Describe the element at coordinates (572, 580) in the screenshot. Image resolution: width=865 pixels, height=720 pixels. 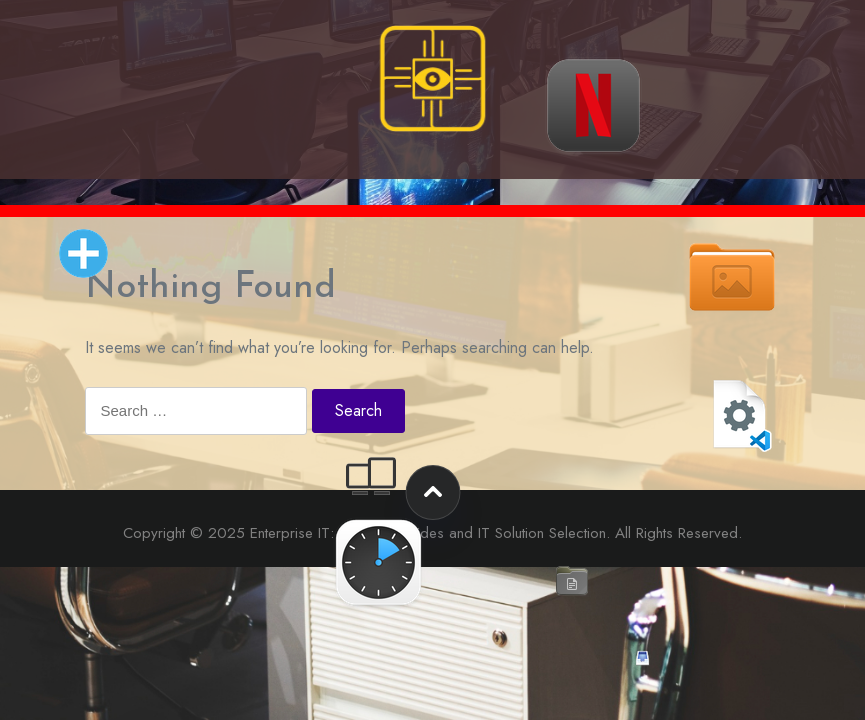
I see `open your documents folder` at that location.